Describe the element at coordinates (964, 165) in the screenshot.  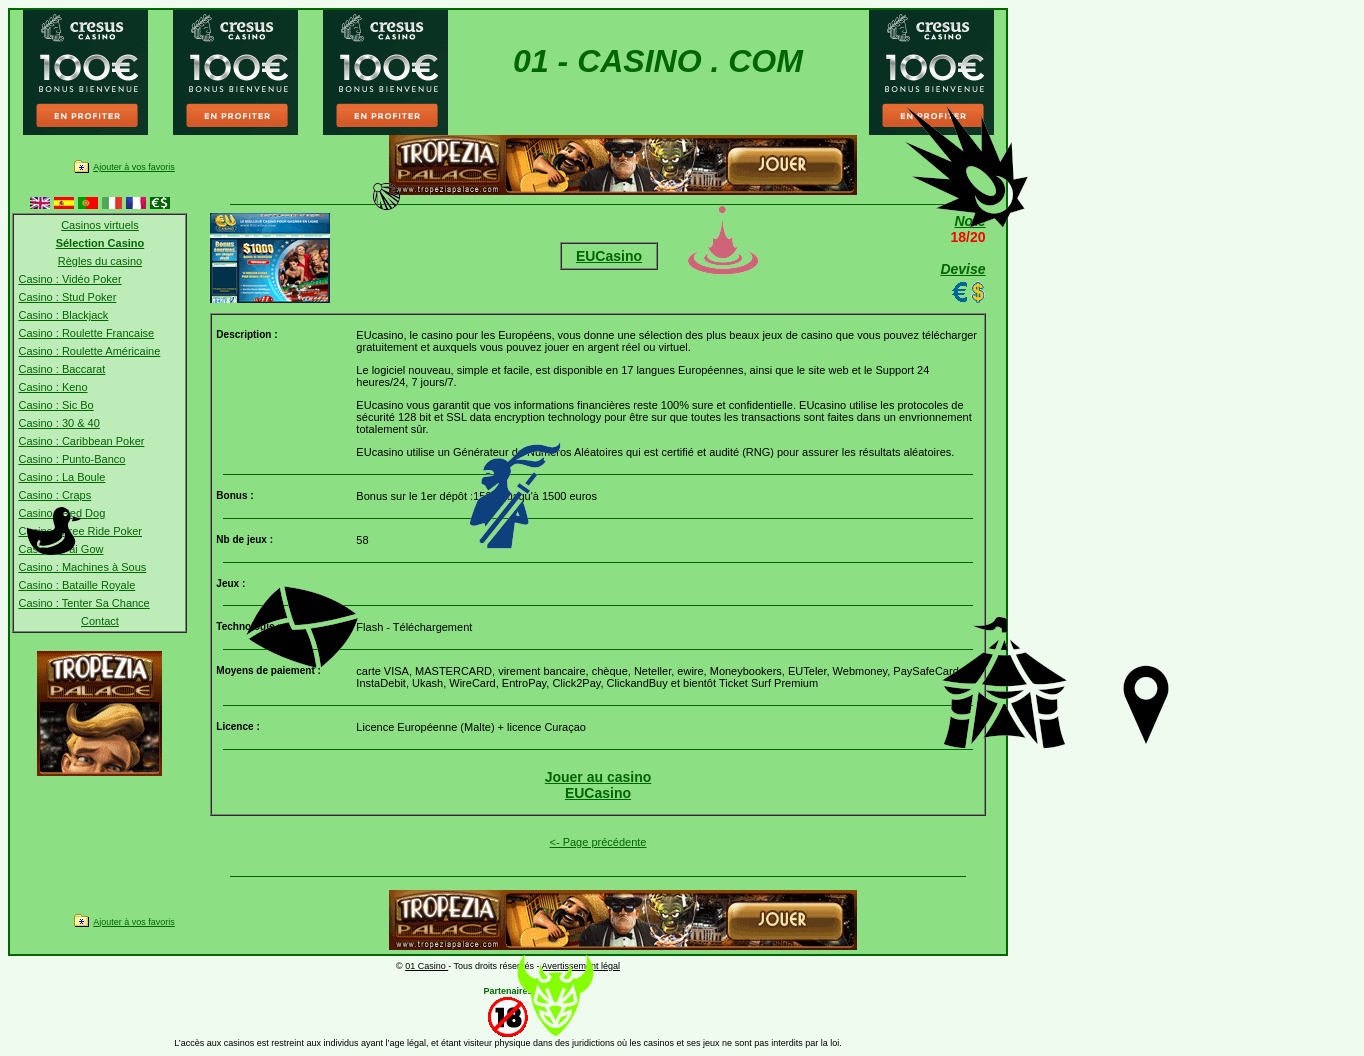
I see `indicates a falling or dropping object in gameplay` at that location.